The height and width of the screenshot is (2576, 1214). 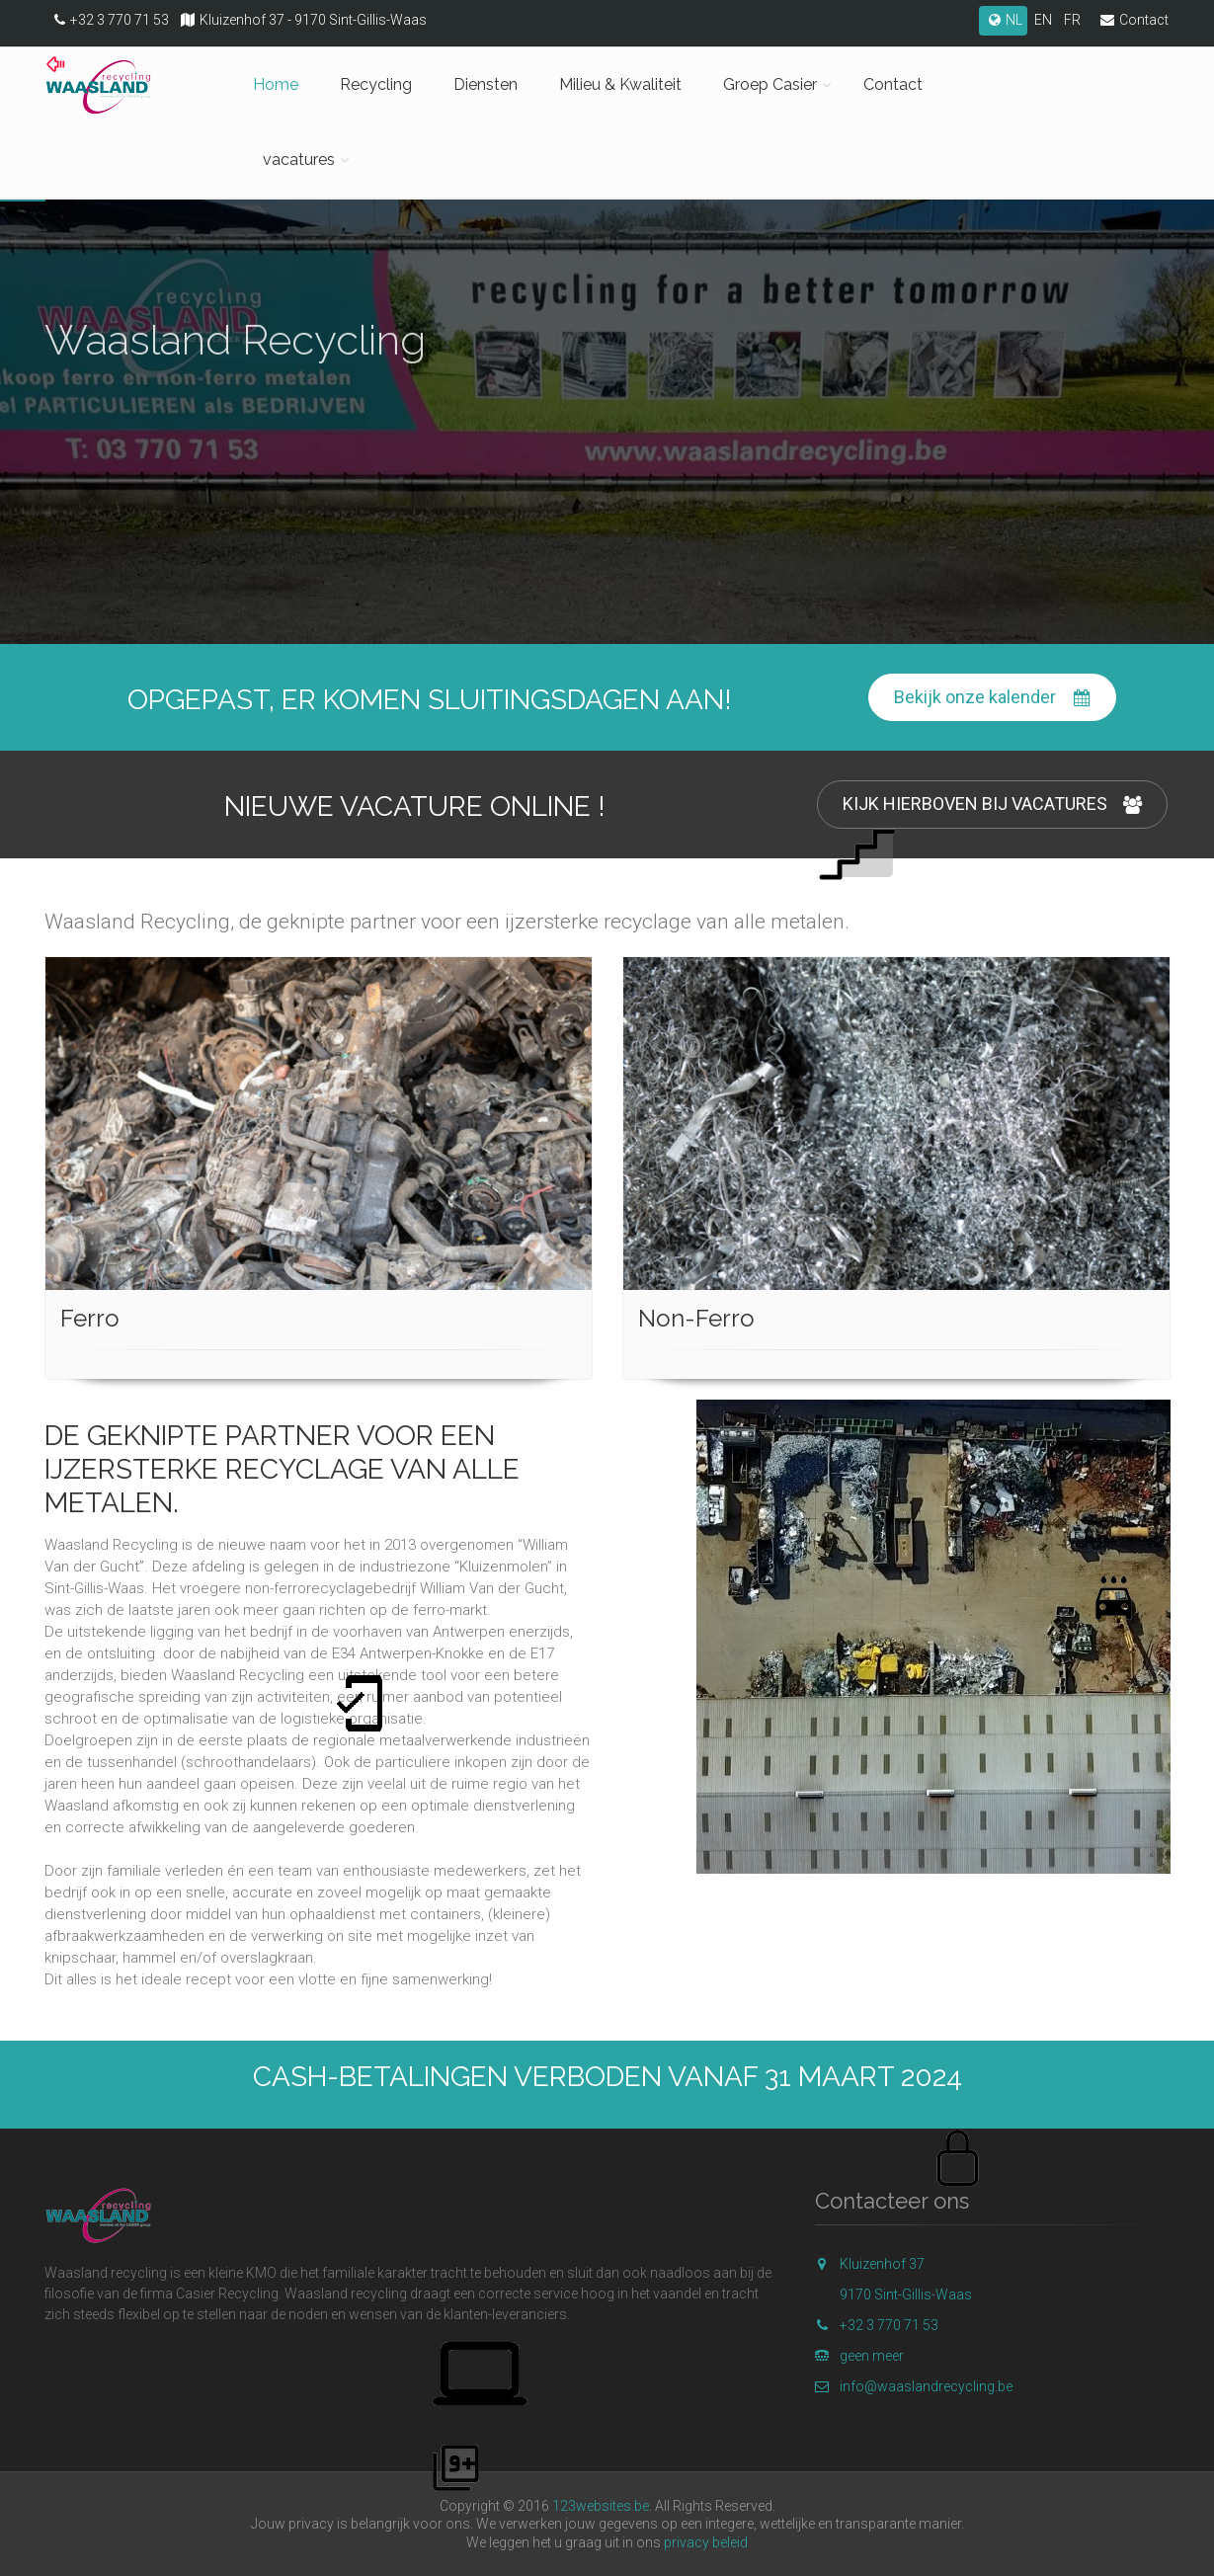 What do you see at coordinates (857, 854) in the screenshot?
I see `view step count or fitness progress` at bounding box center [857, 854].